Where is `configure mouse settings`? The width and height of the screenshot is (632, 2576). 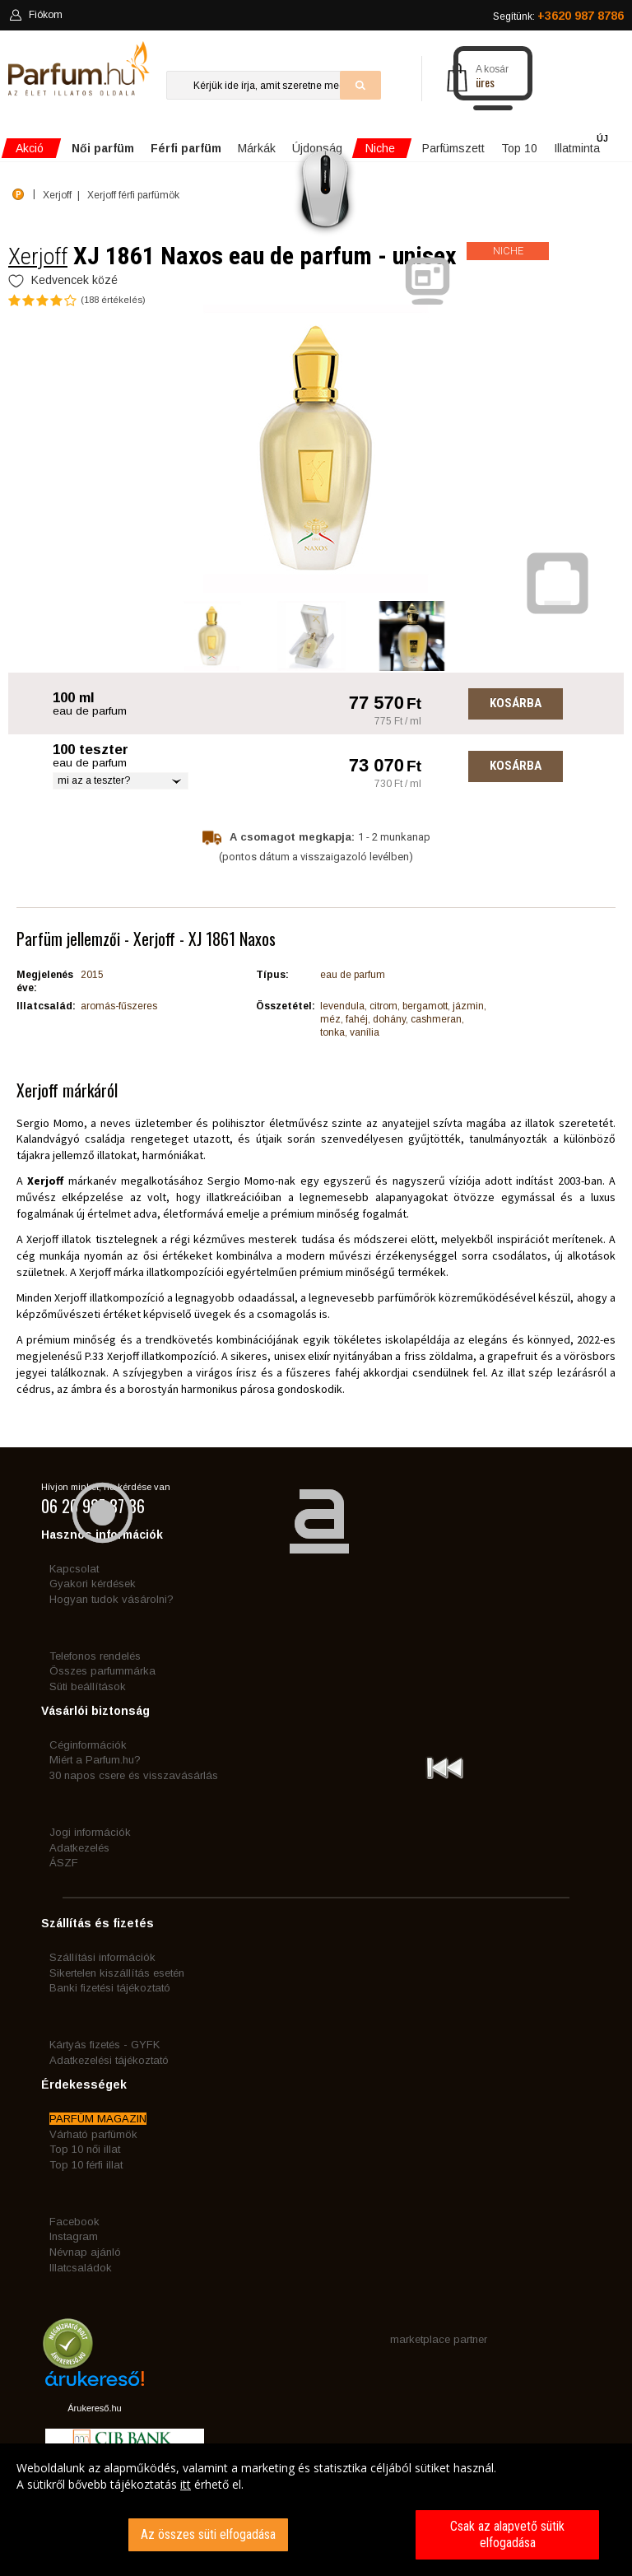
configure mouse settings is located at coordinates (325, 190).